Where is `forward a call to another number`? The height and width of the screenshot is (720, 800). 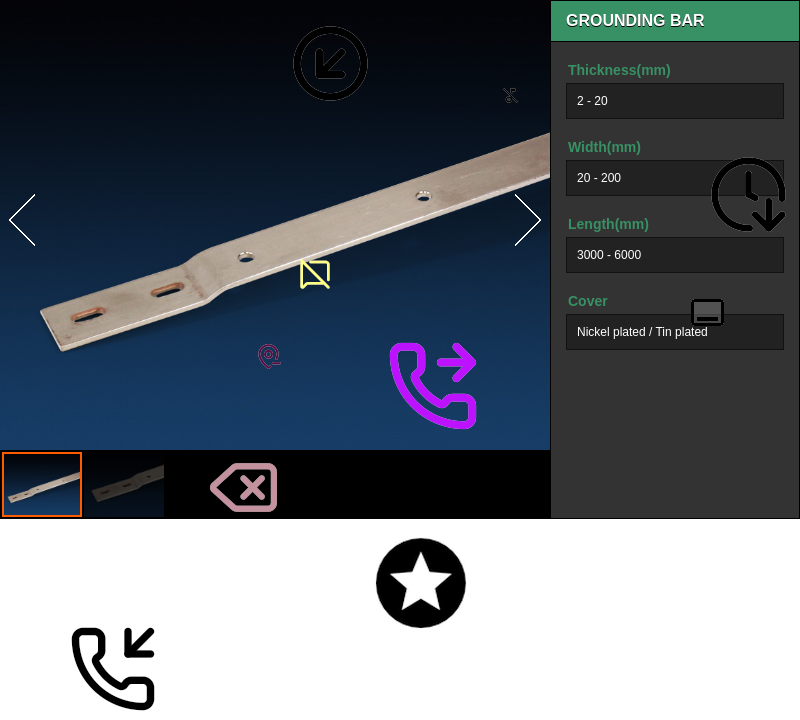 forward a call to another number is located at coordinates (433, 386).